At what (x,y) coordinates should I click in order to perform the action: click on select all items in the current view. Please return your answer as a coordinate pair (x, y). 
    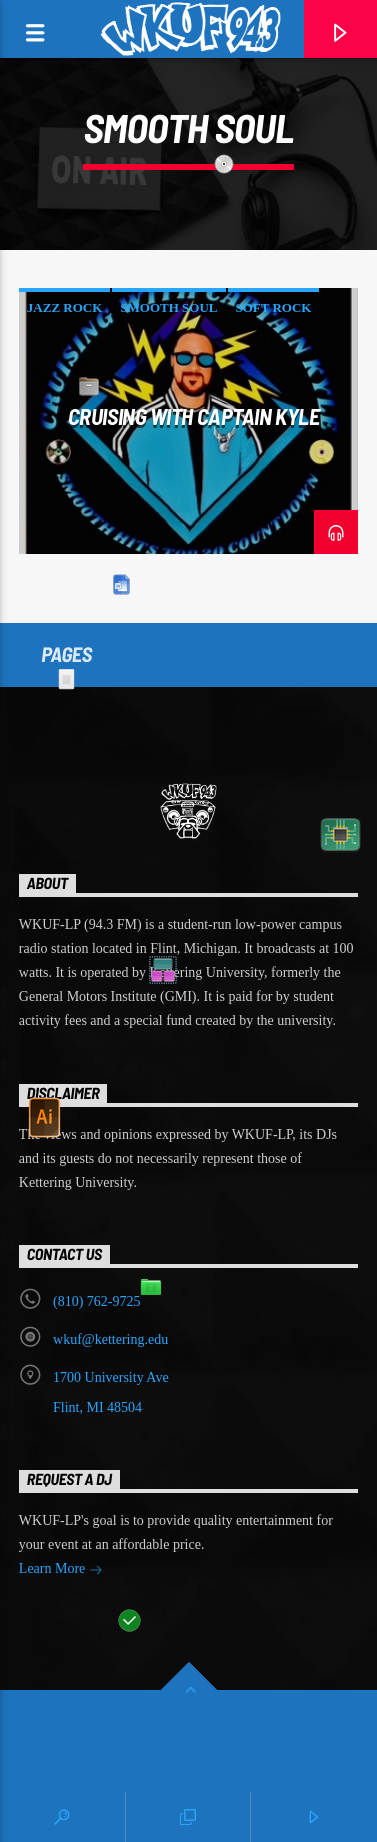
    Looking at the image, I should click on (163, 970).